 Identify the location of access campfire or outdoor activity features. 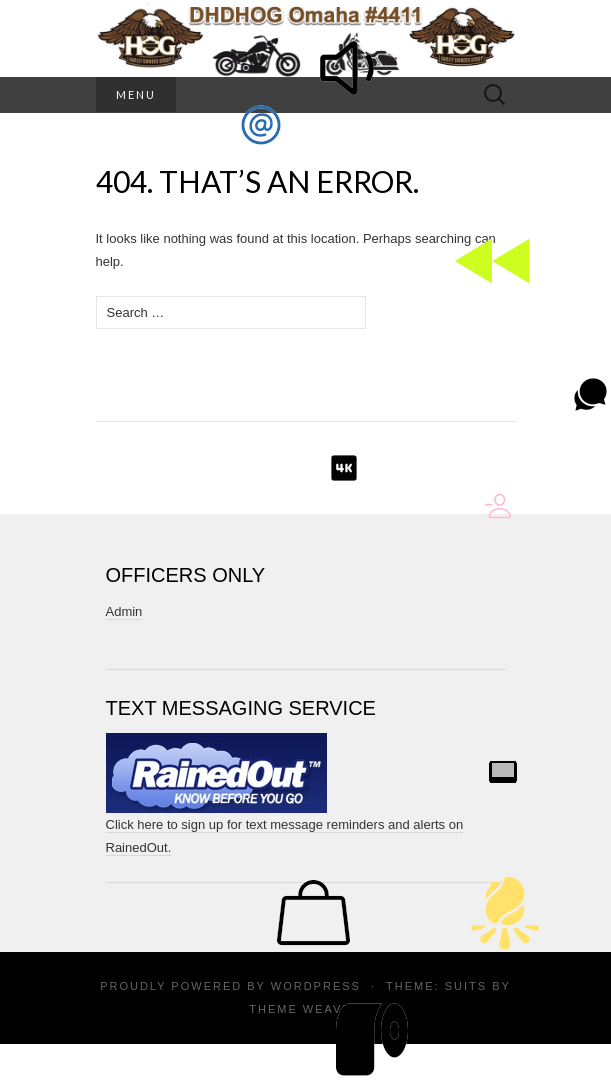
(505, 913).